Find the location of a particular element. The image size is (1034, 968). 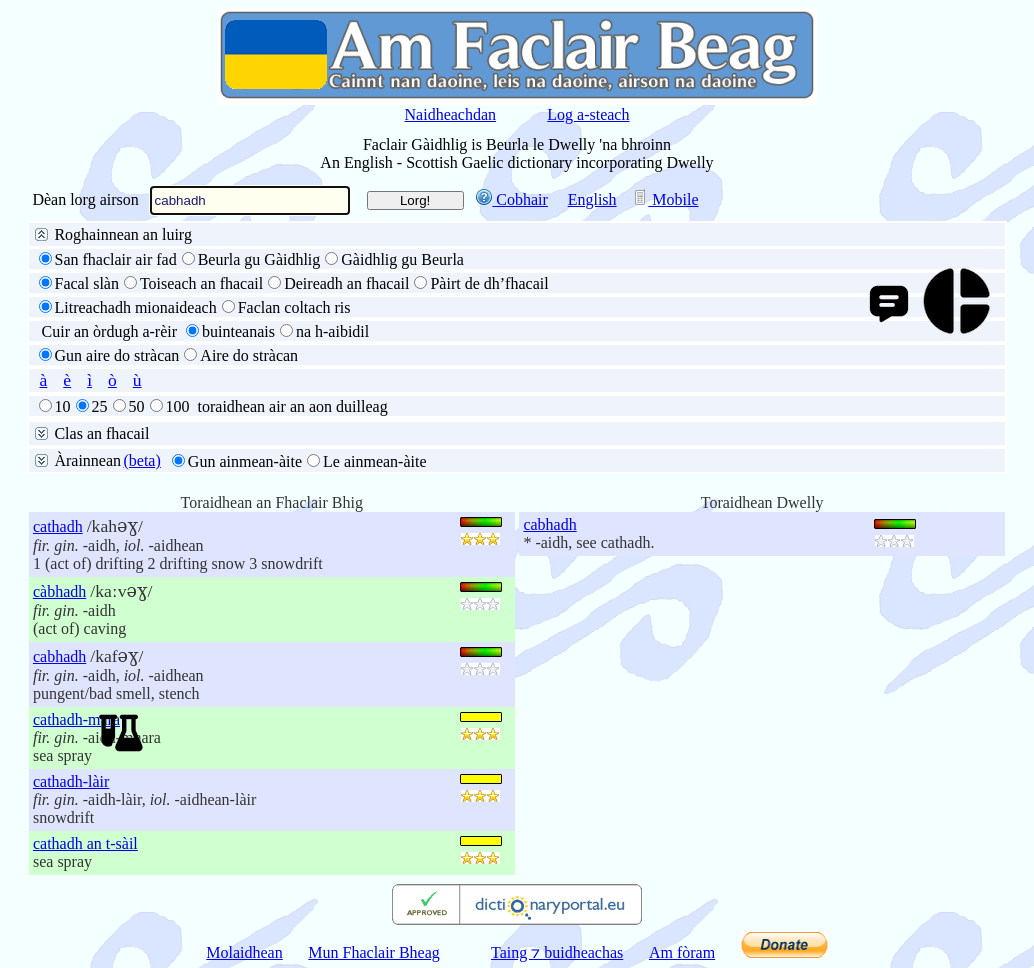

open messages or chat is located at coordinates (889, 303).